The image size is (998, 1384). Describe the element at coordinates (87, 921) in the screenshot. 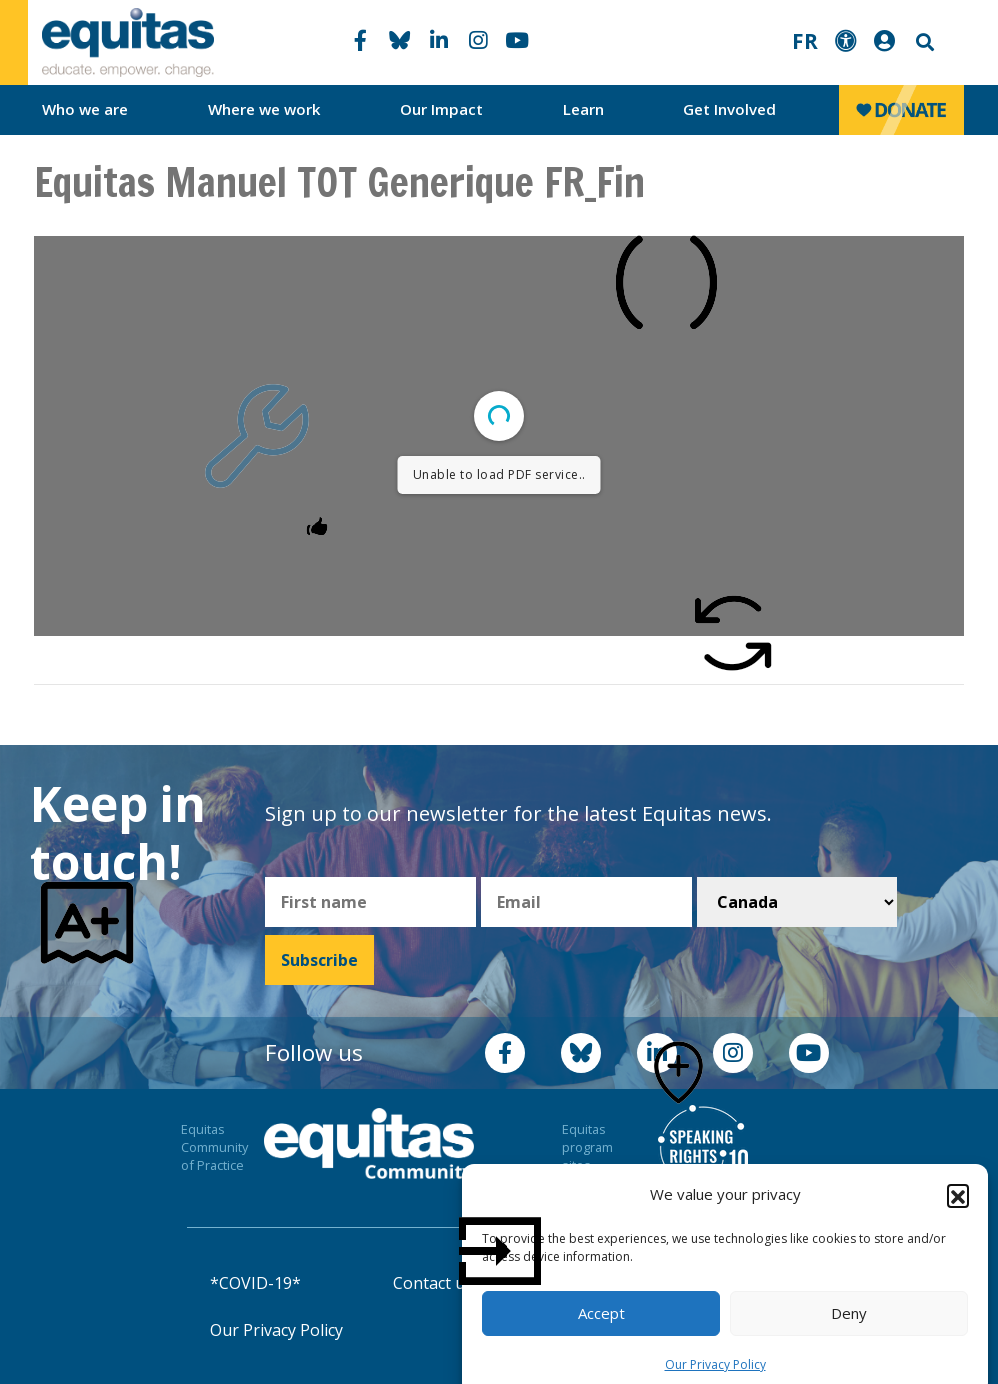

I see `view exam results or grades` at that location.